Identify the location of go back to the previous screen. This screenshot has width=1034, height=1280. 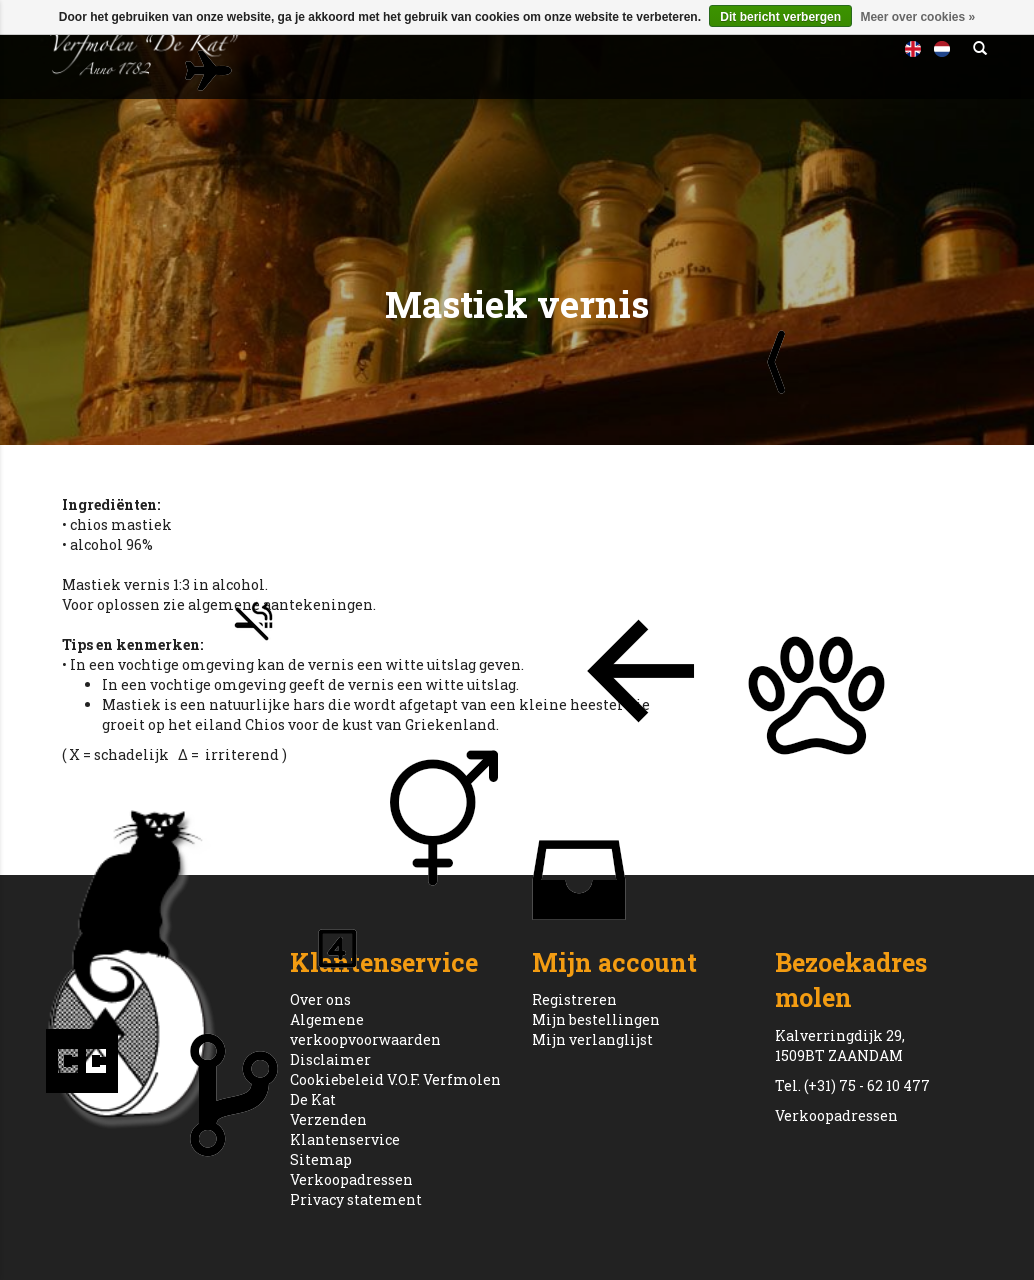
(642, 671).